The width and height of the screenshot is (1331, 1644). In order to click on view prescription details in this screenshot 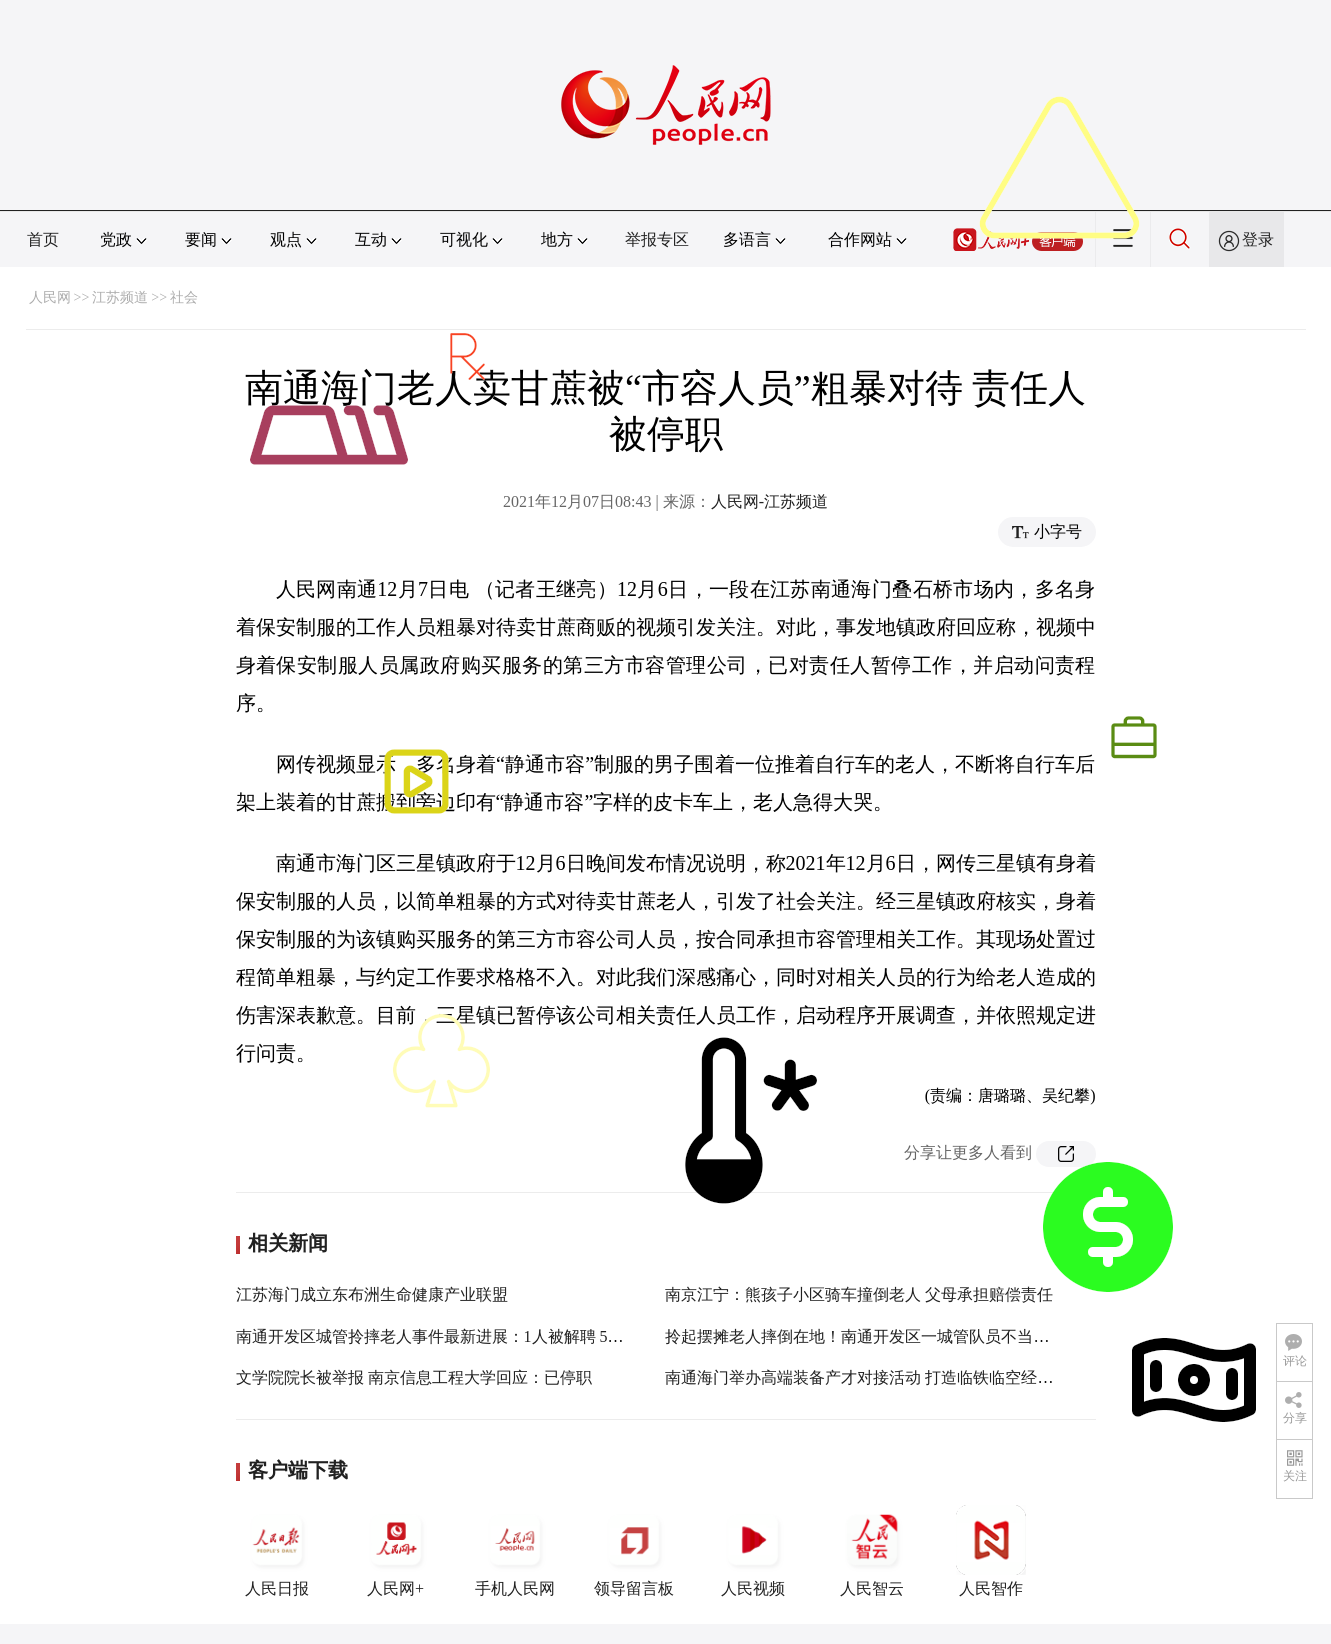, I will do `click(465, 356)`.